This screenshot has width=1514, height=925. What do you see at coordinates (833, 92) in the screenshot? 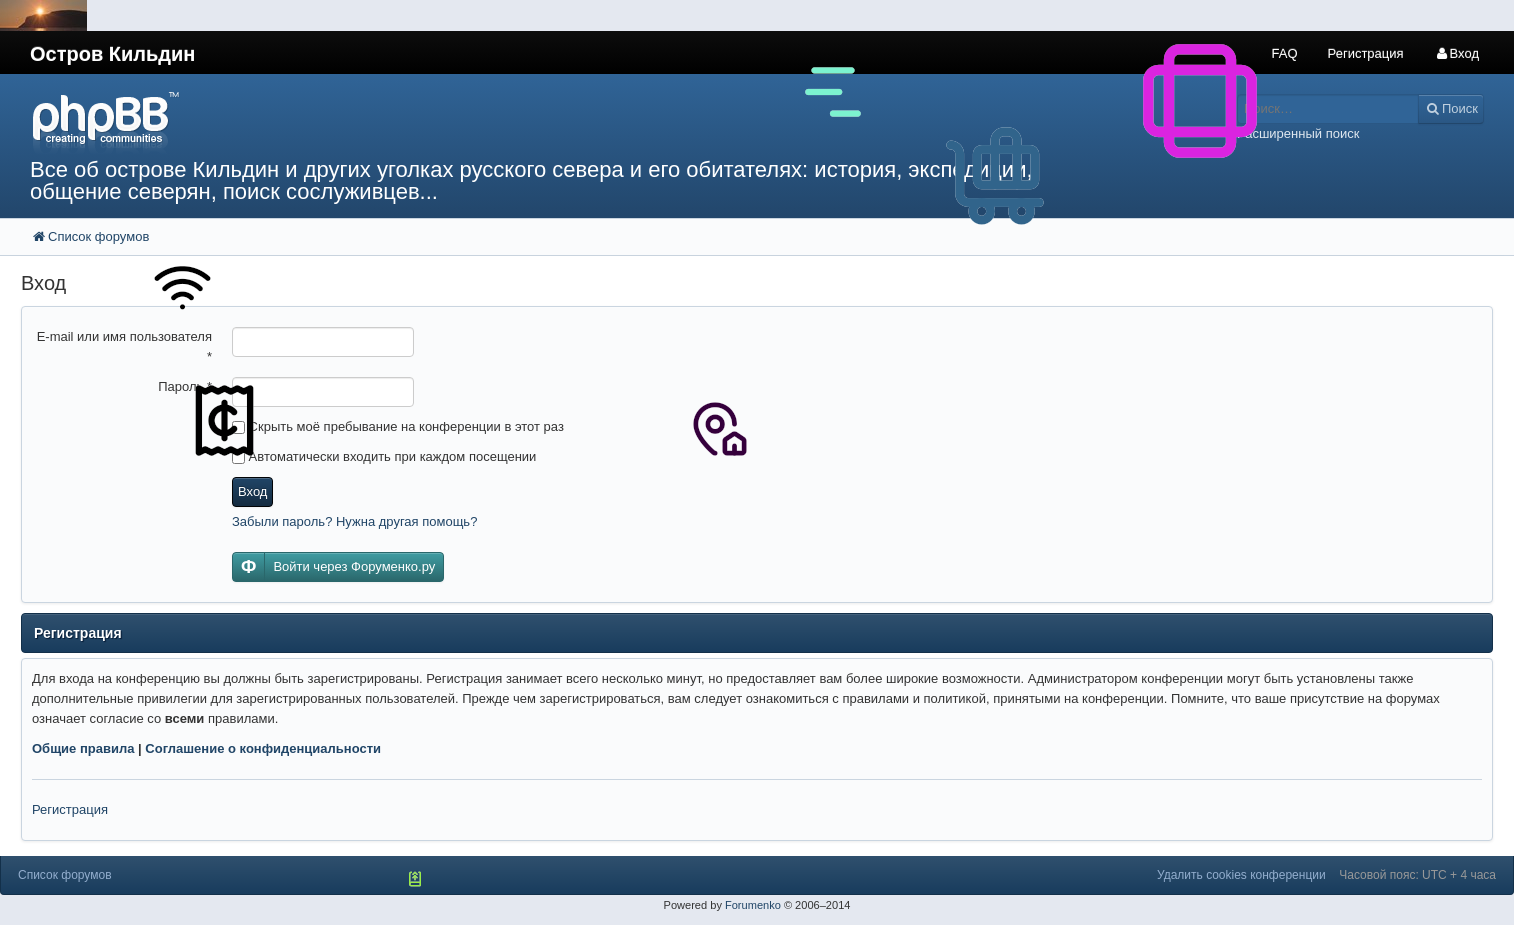
I see `view gantt chart or project timeline` at bounding box center [833, 92].